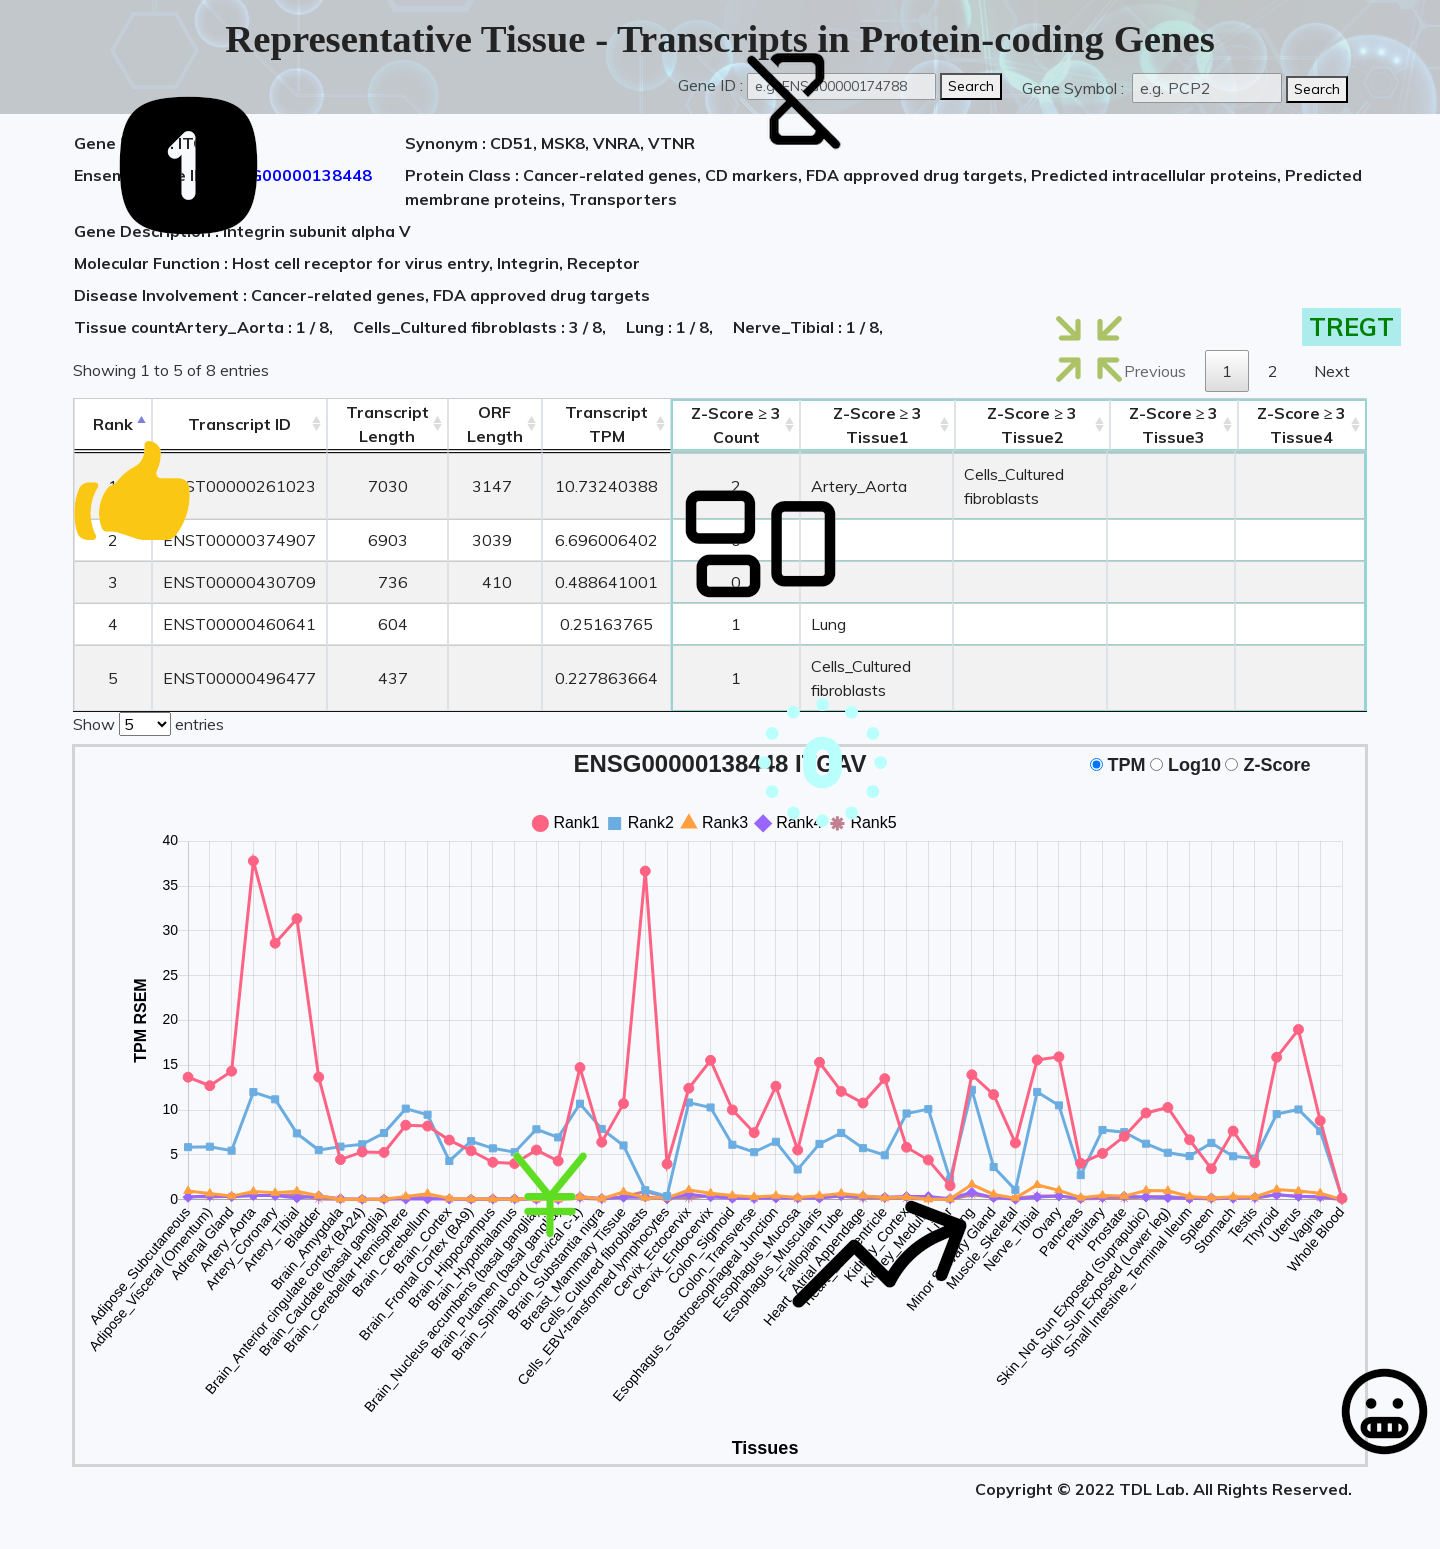  What do you see at coordinates (1384, 1411) in the screenshot?
I see `indicates an awkward or uncomfortable situation` at bounding box center [1384, 1411].